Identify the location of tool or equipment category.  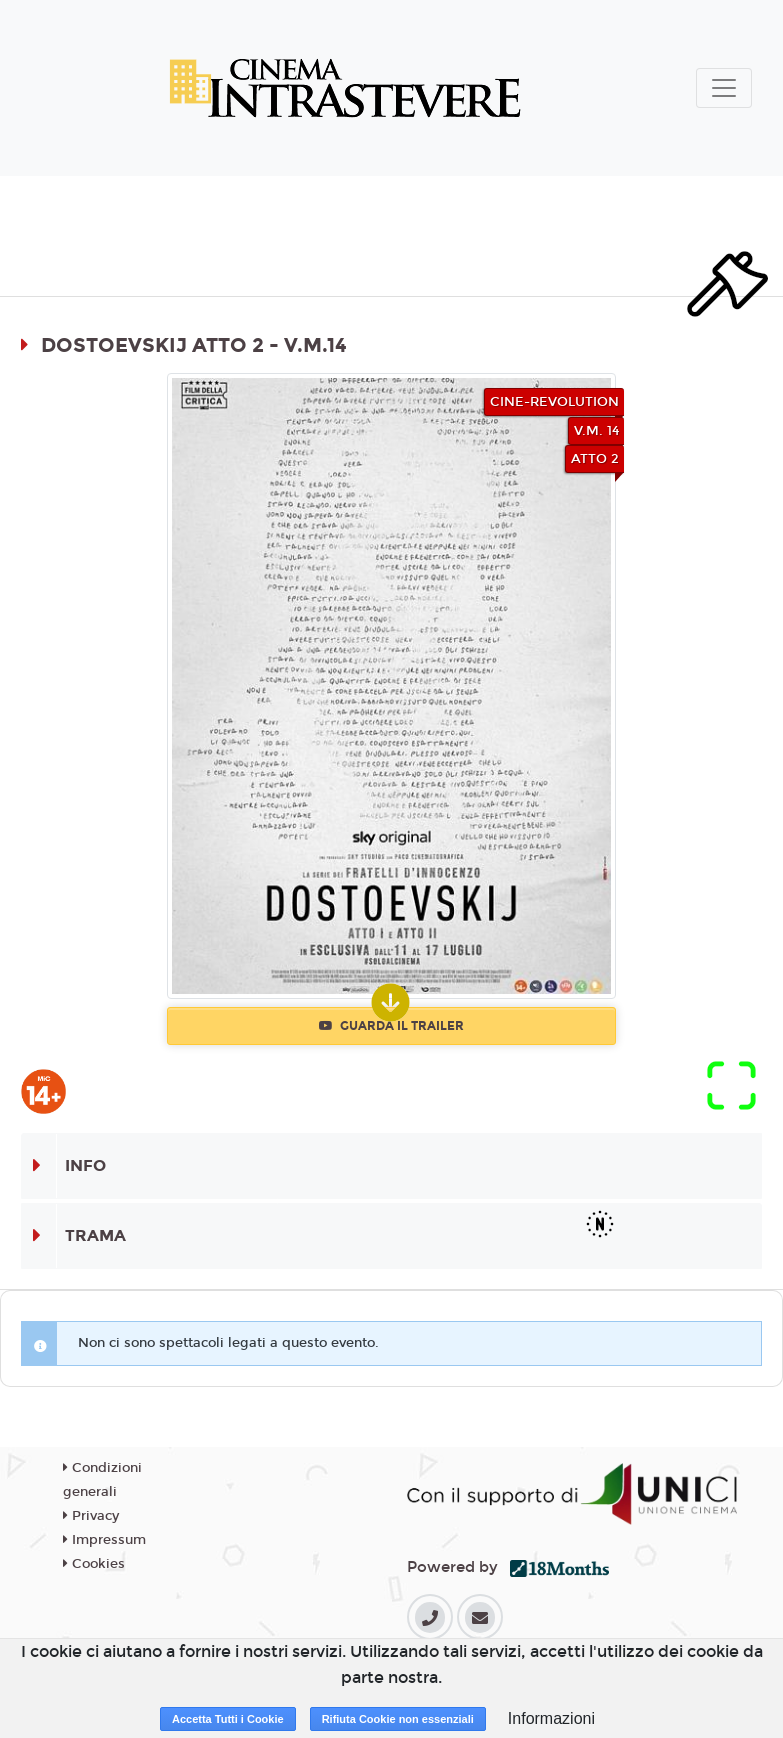
(727, 286).